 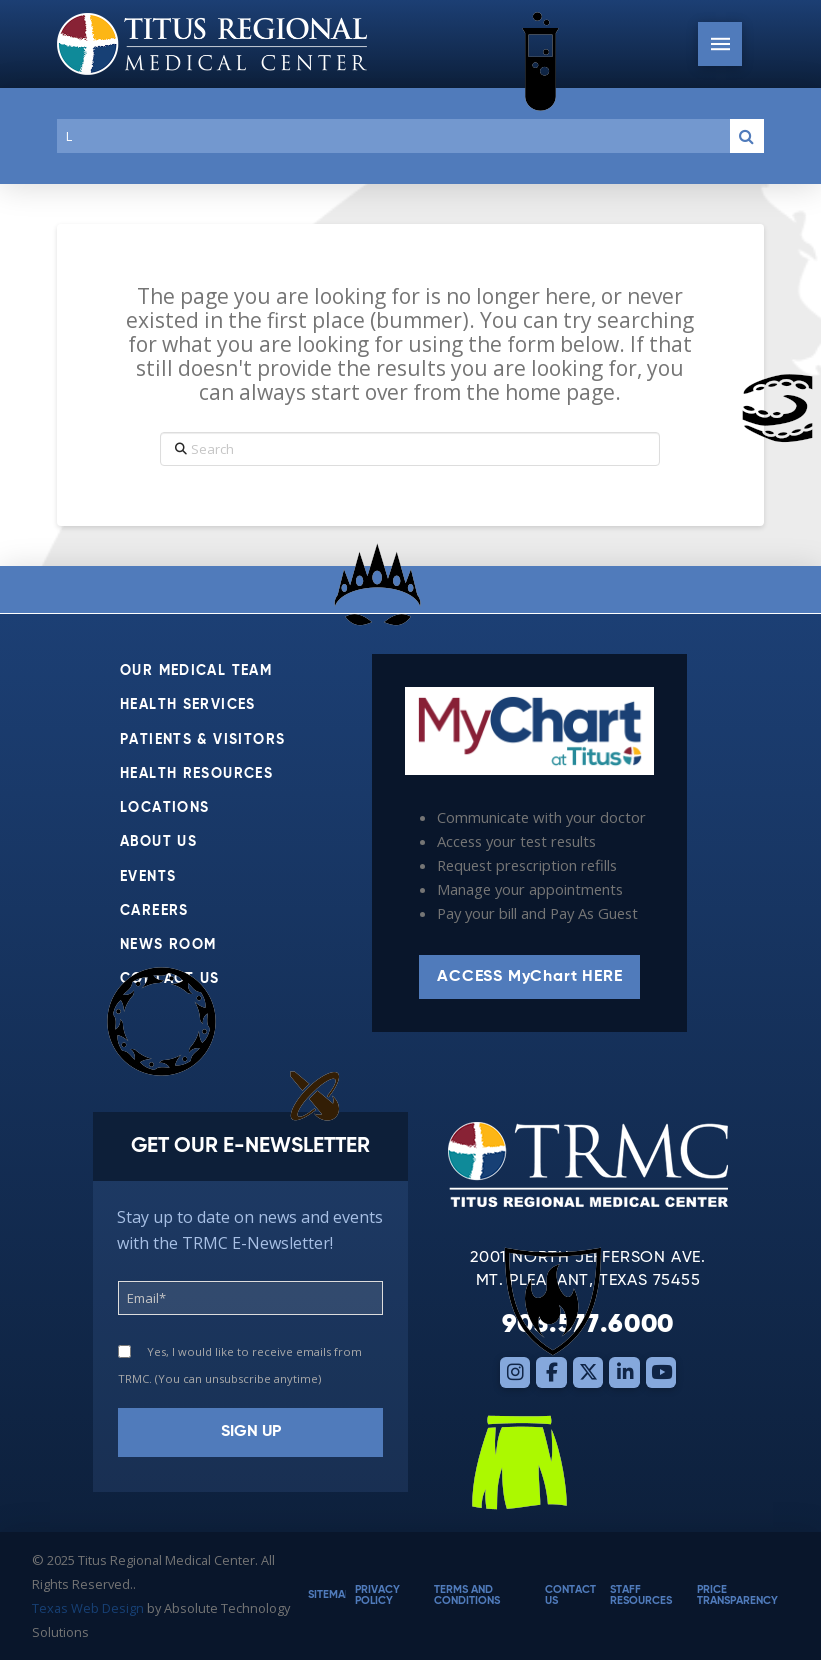 What do you see at coordinates (777, 408) in the screenshot?
I see `indicates a blocked area or monster hazard in gameplay` at bounding box center [777, 408].